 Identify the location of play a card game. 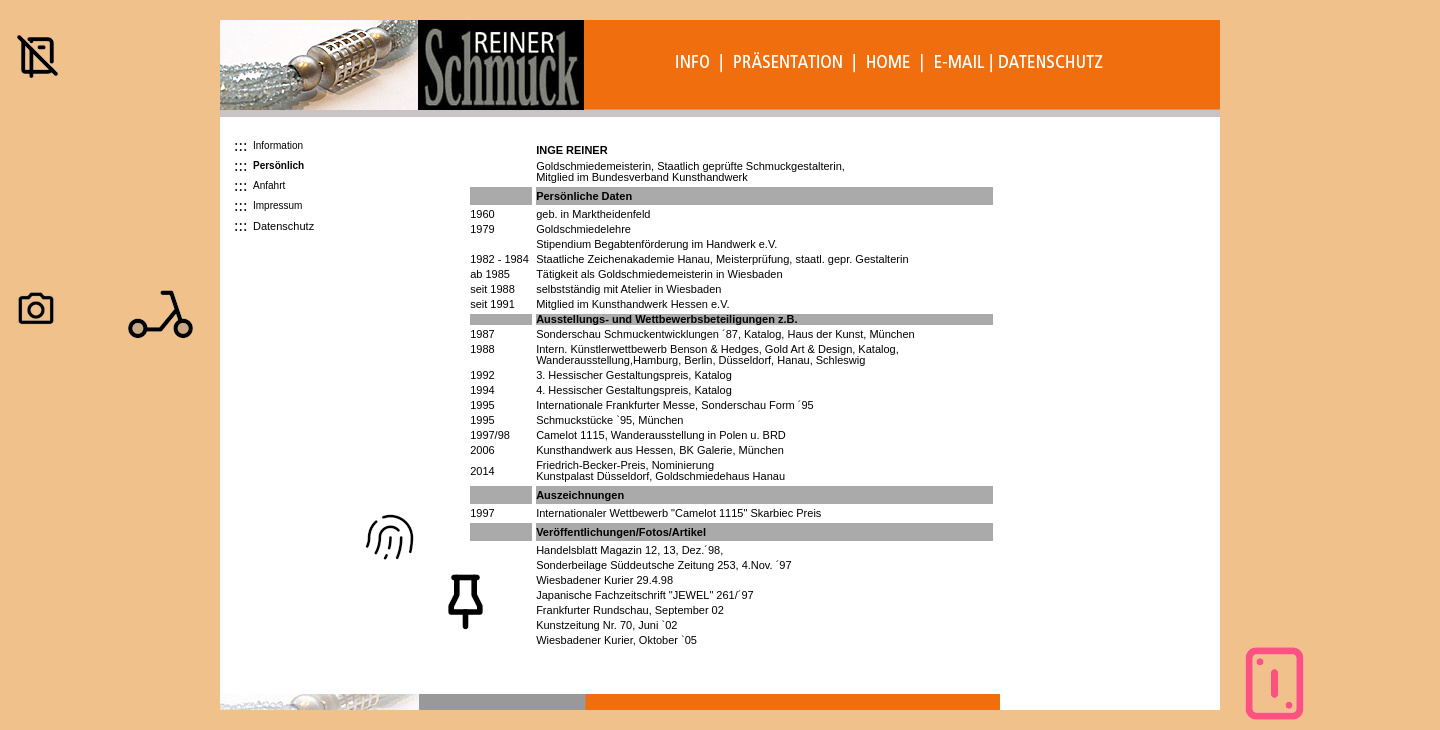
(1274, 683).